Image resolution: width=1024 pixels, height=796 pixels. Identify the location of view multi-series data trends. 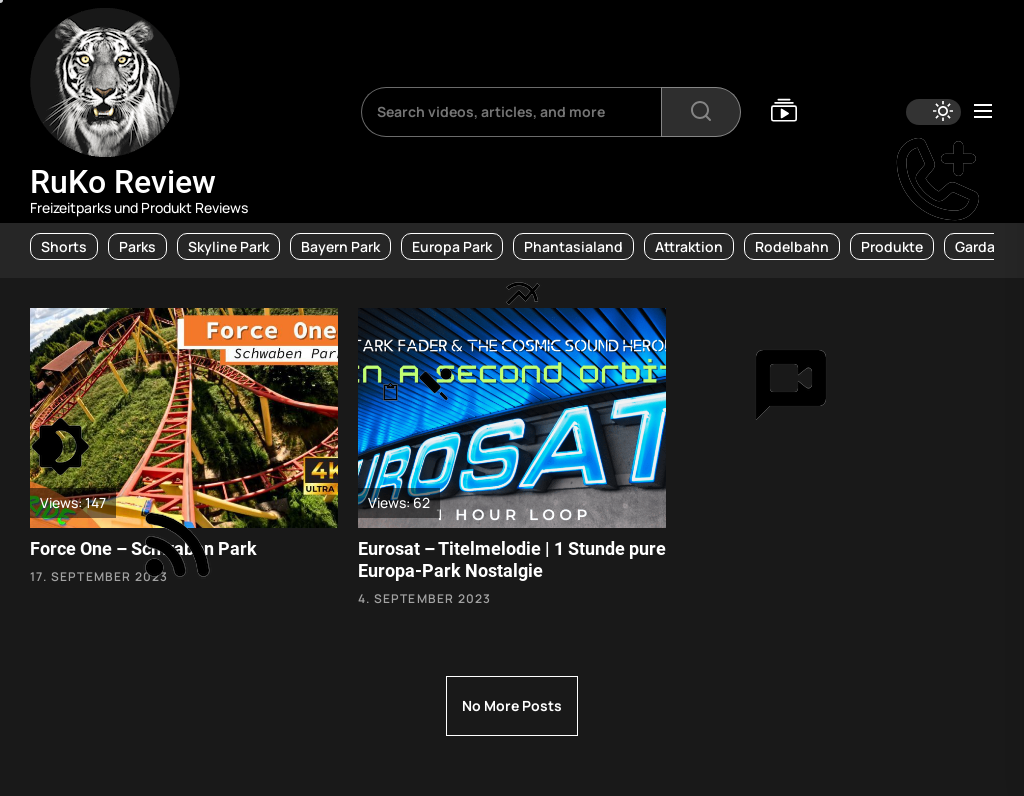
(523, 294).